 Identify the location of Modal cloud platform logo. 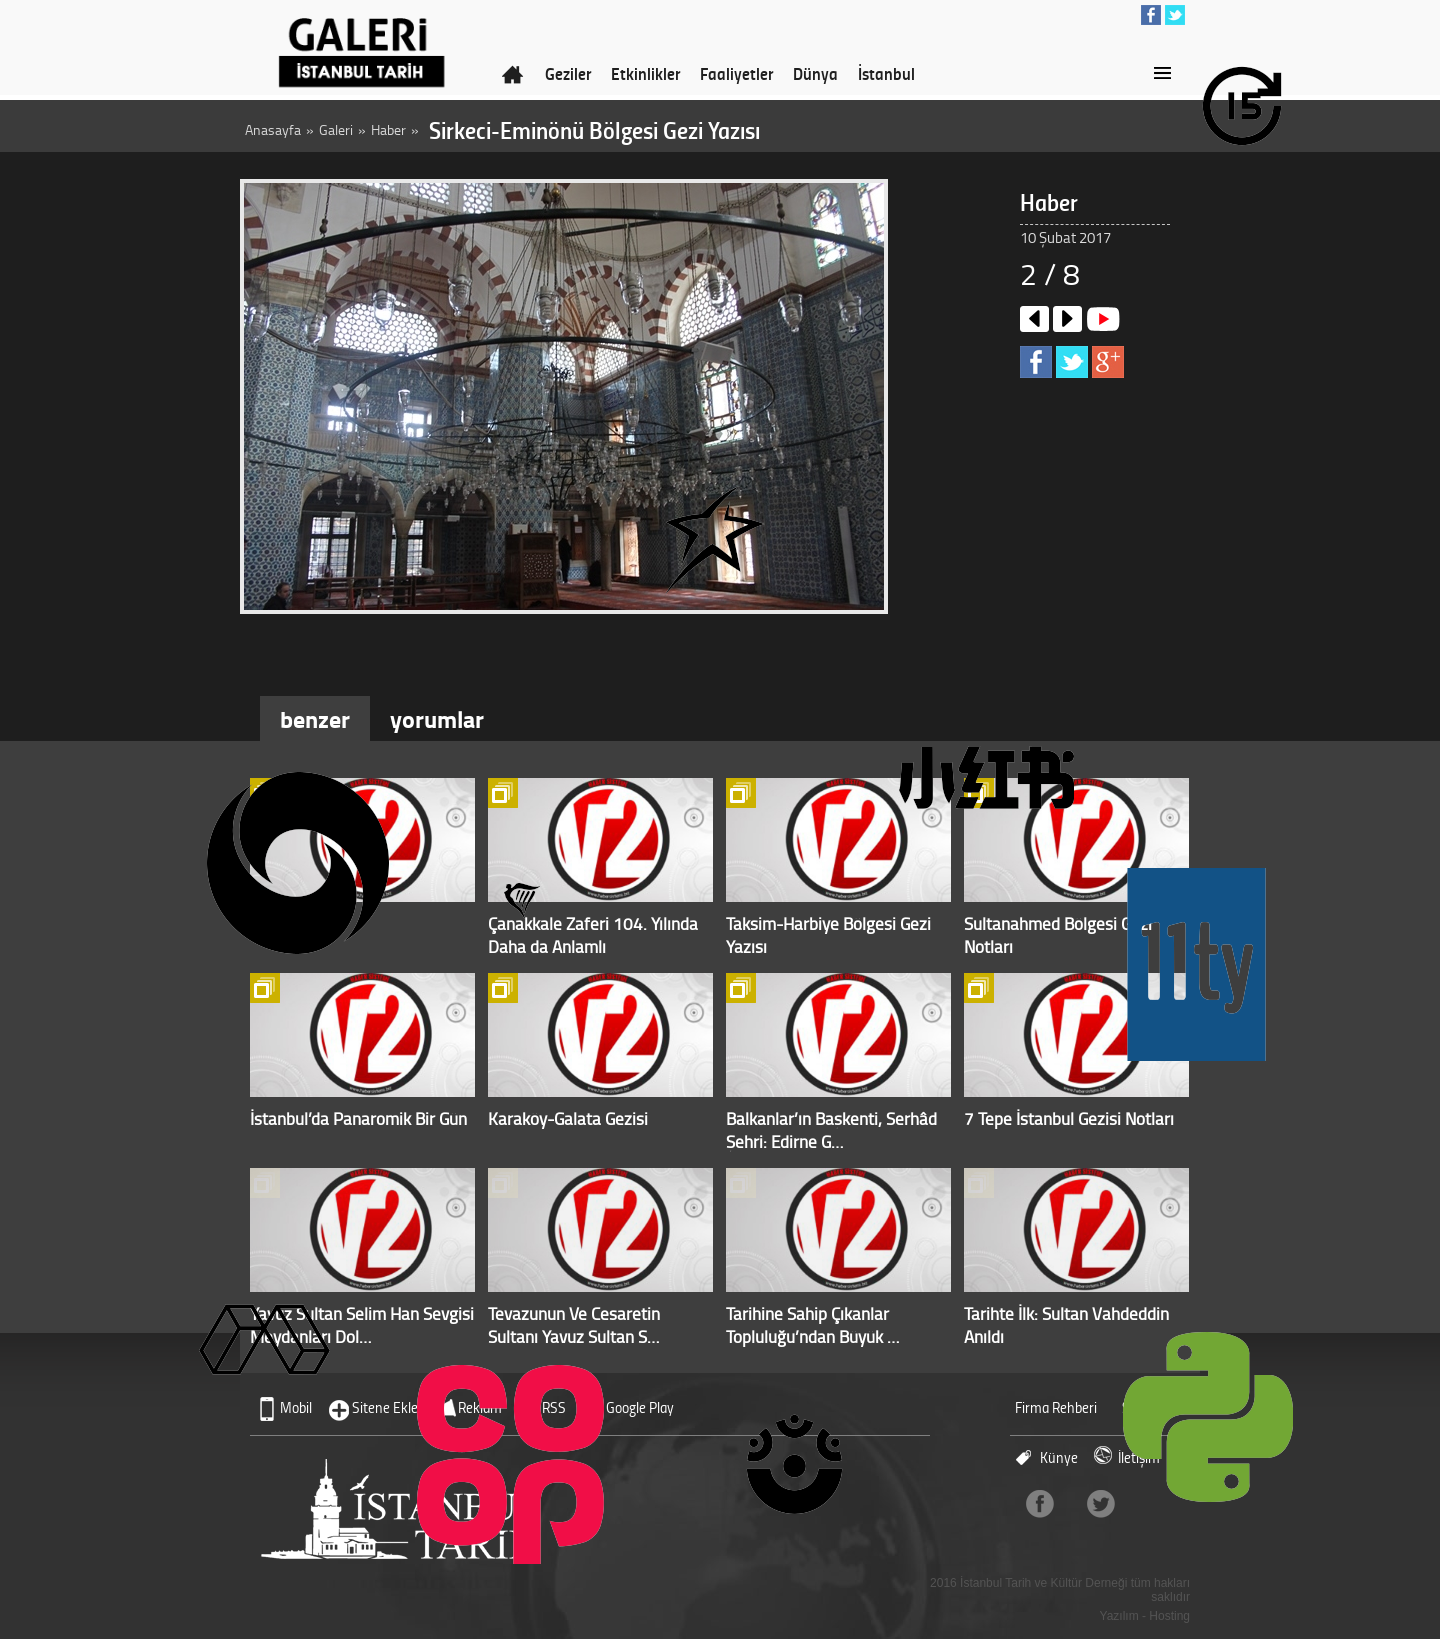
(264, 1339).